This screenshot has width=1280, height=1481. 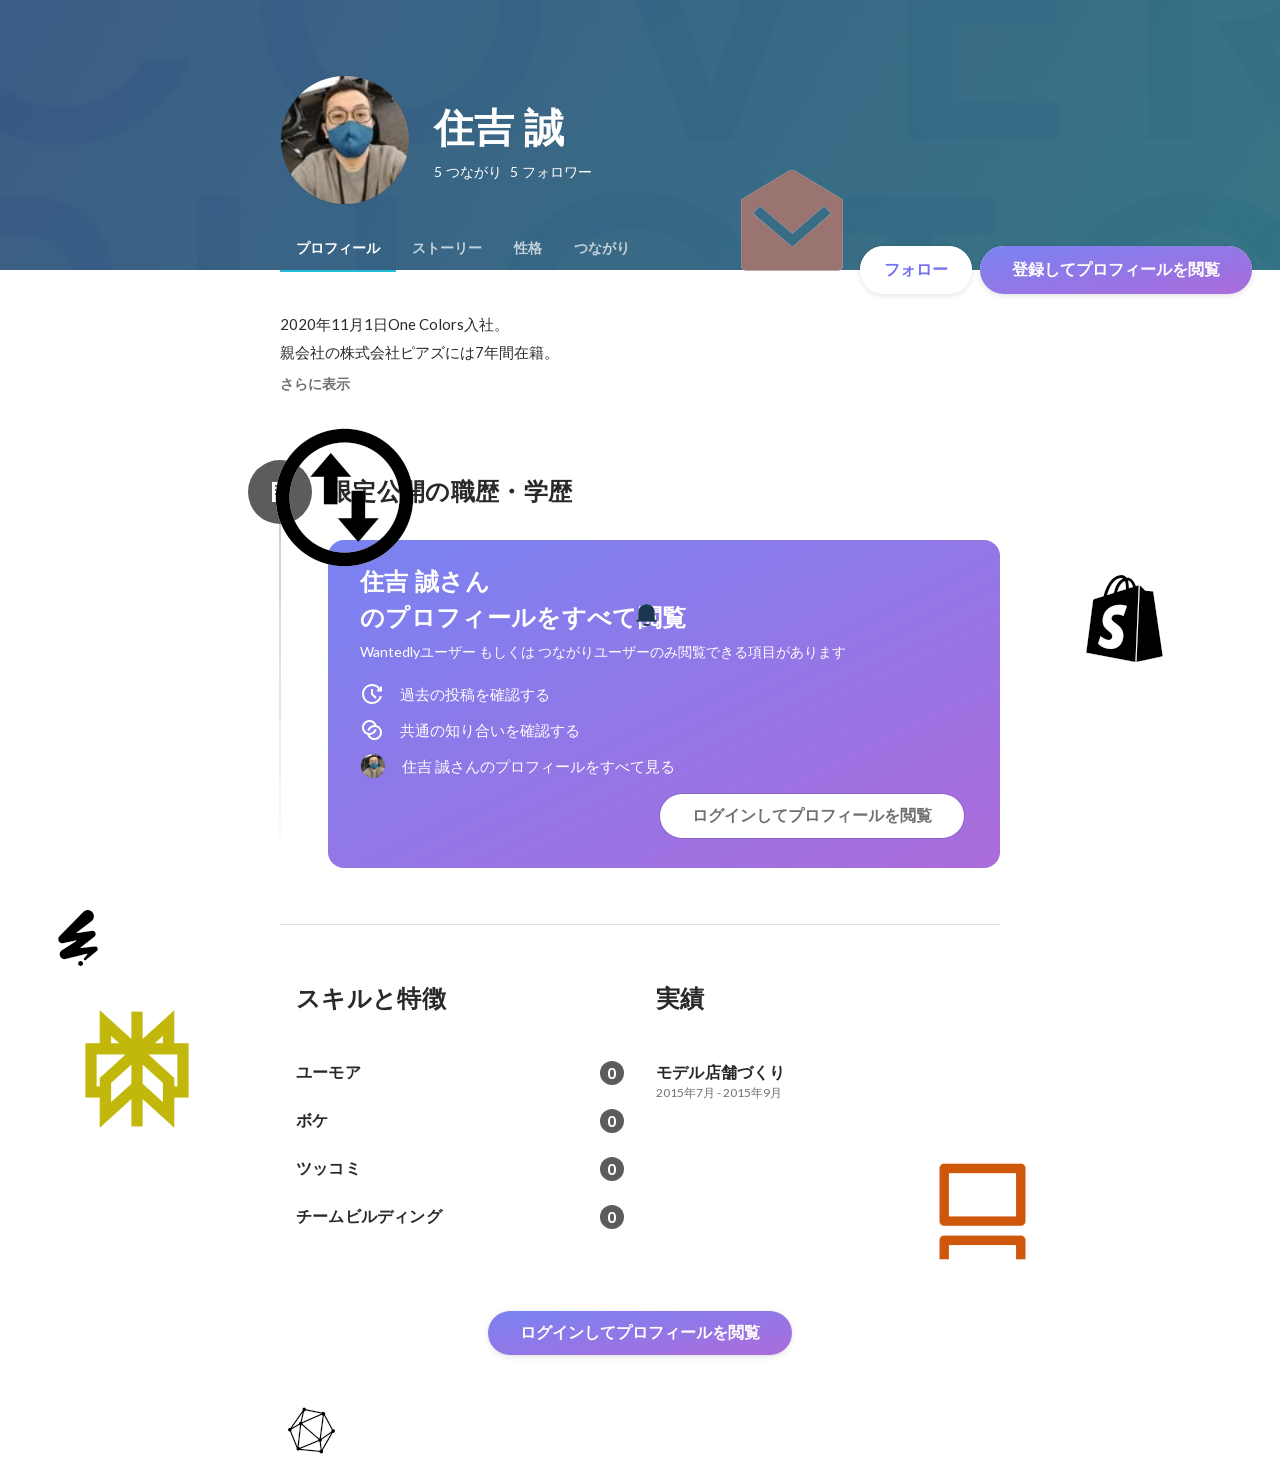 I want to click on ONNX (Open Neural Network Exchange) logo, so click(x=311, y=1430).